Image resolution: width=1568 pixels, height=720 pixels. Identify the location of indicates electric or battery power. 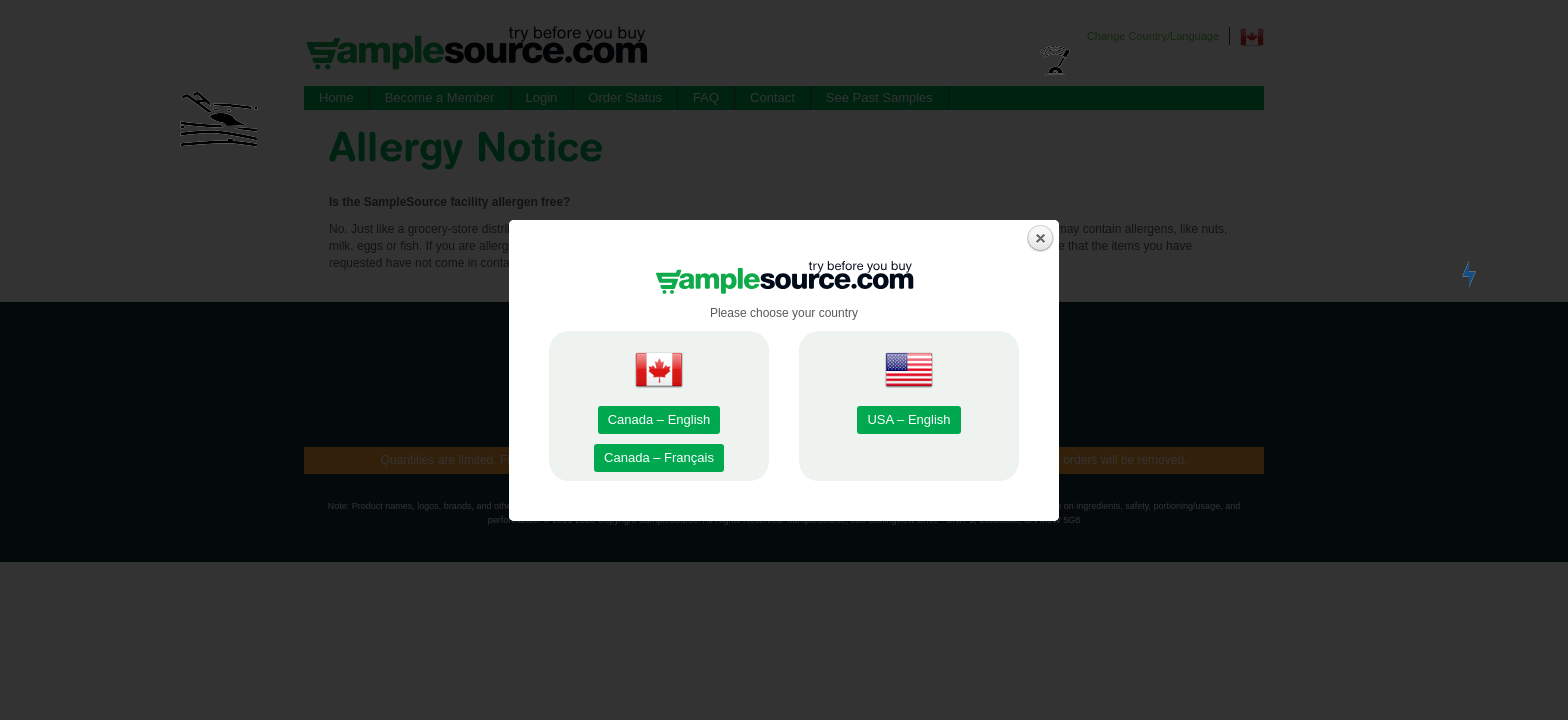
(1469, 274).